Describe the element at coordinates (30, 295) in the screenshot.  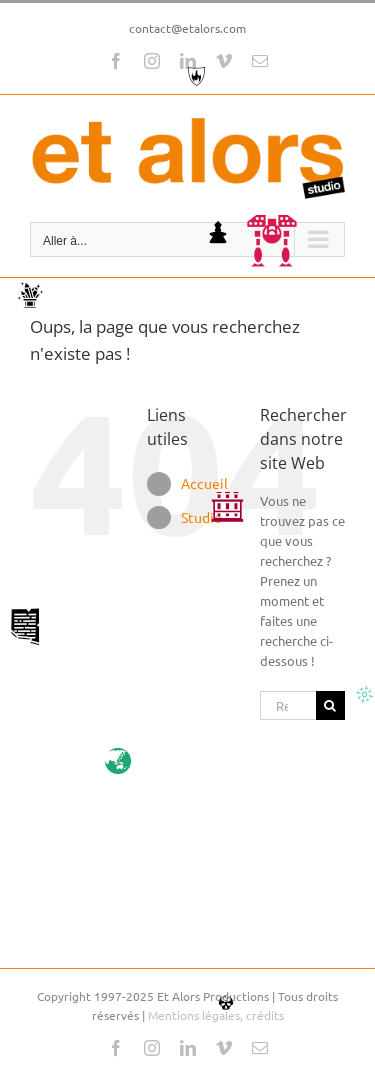
I see `access the crystal shrine location in-game` at that location.